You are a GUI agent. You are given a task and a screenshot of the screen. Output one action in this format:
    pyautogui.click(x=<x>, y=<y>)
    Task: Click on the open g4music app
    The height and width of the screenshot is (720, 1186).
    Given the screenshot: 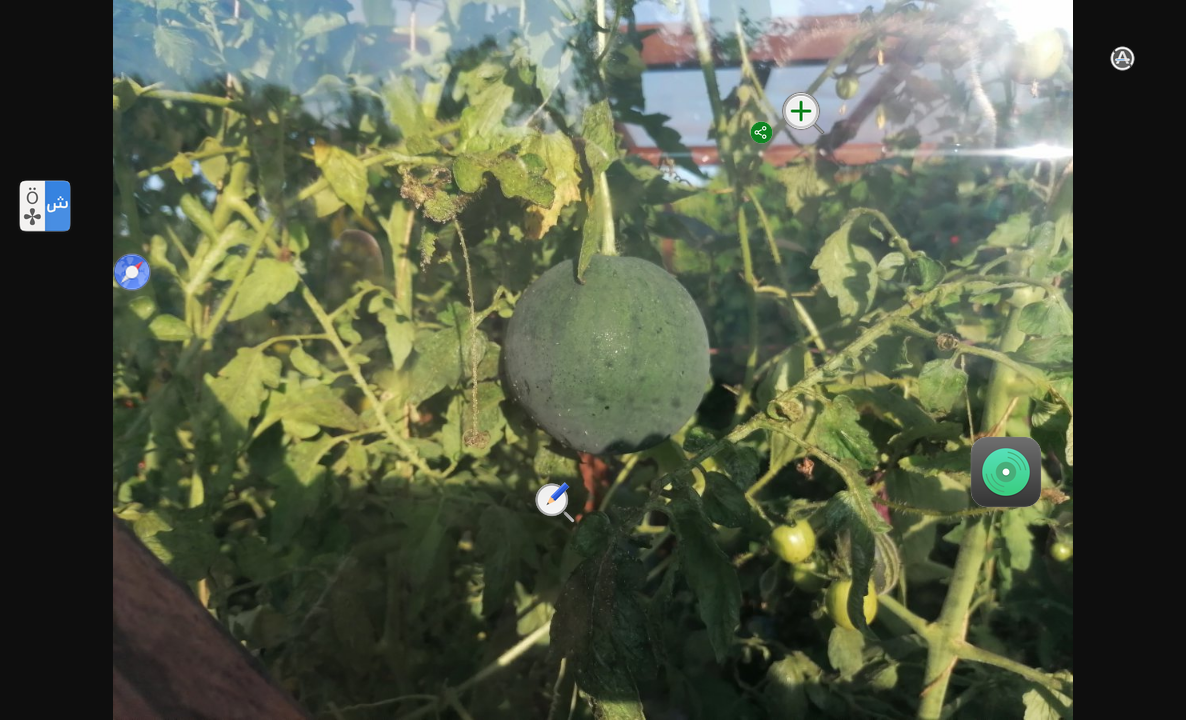 What is the action you would take?
    pyautogui.click(x=1006, y=472)
    